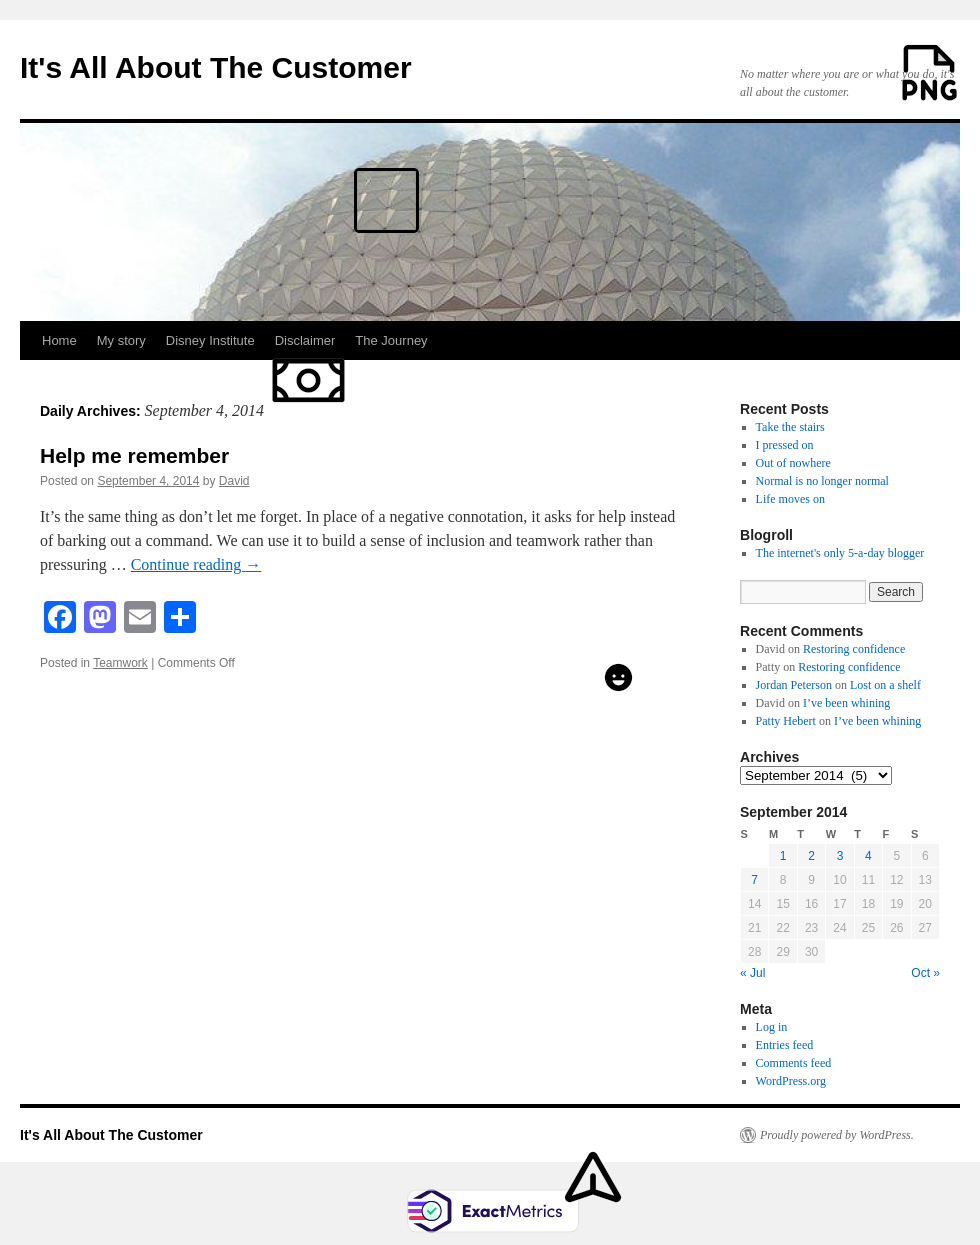  I want to click on rate your experience positively, so click(618, 677).